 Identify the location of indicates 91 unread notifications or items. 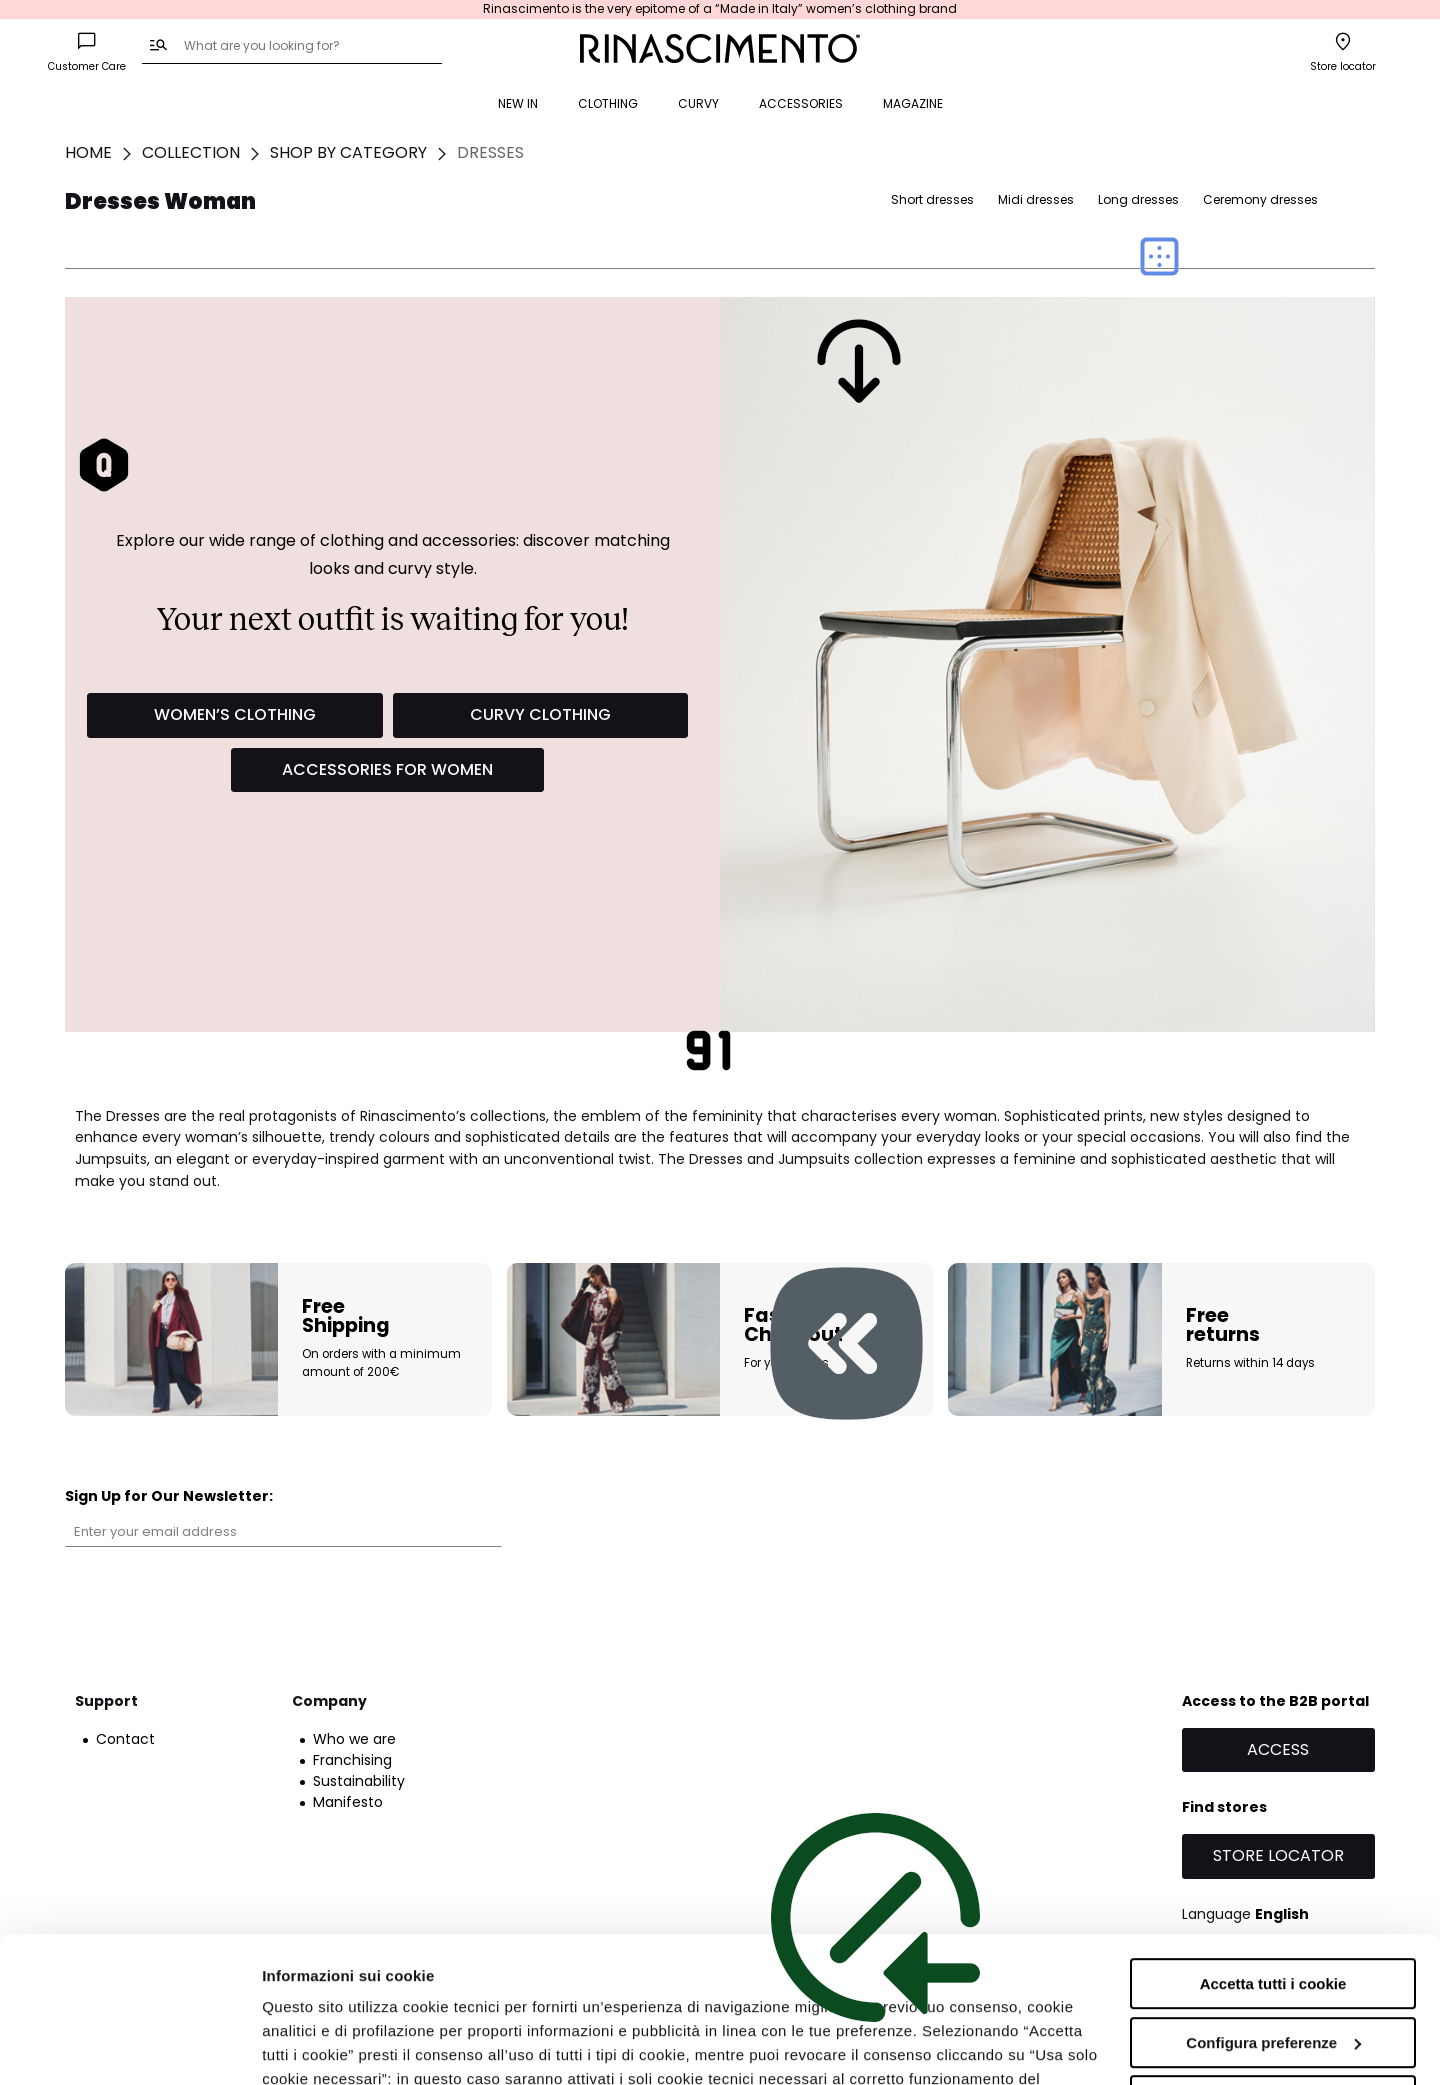
(710, 1050).